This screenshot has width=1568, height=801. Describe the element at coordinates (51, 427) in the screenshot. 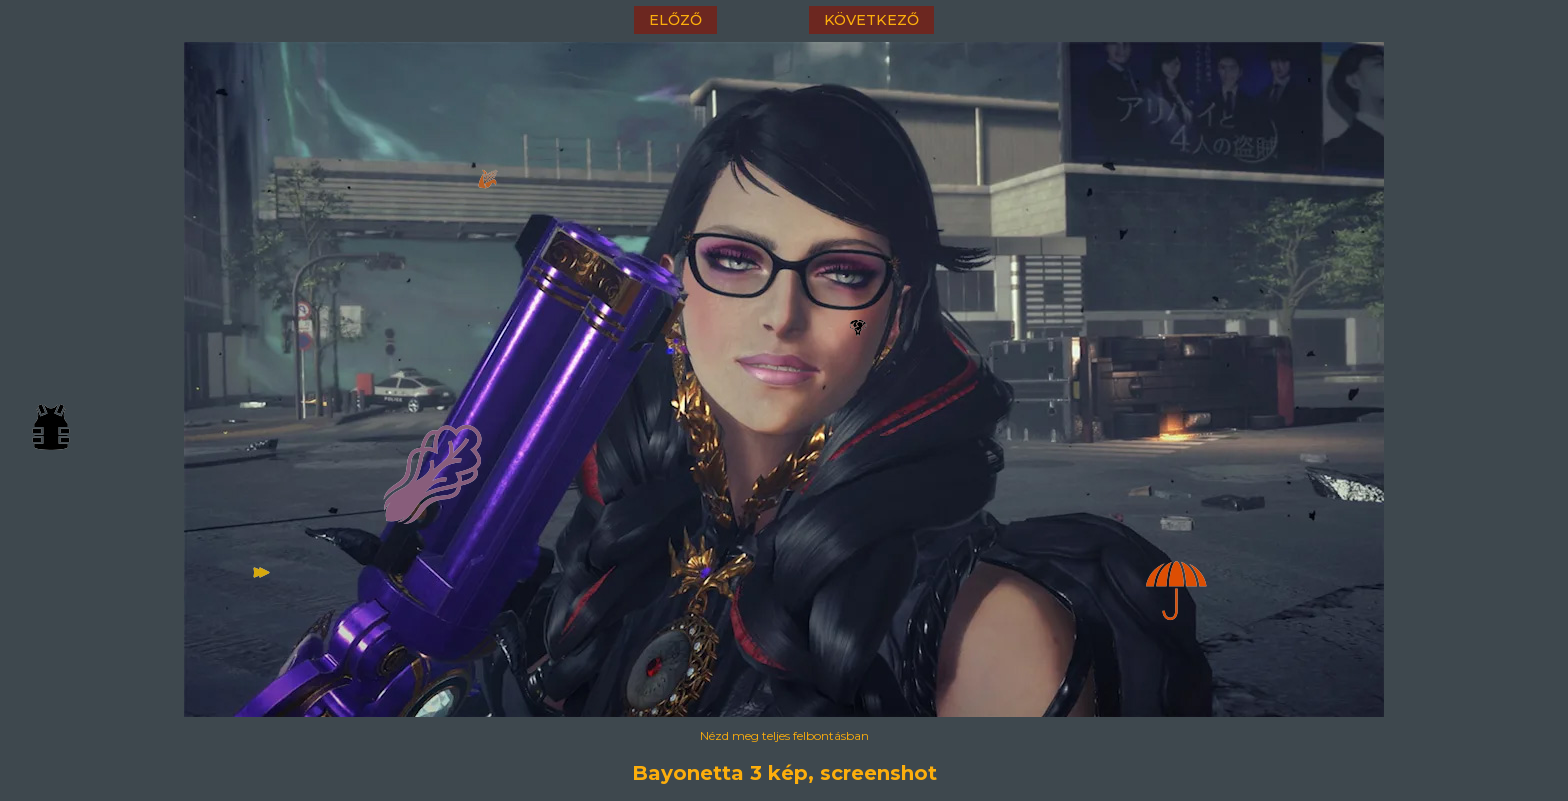

I see `equip body armor or protective gear` at that location.